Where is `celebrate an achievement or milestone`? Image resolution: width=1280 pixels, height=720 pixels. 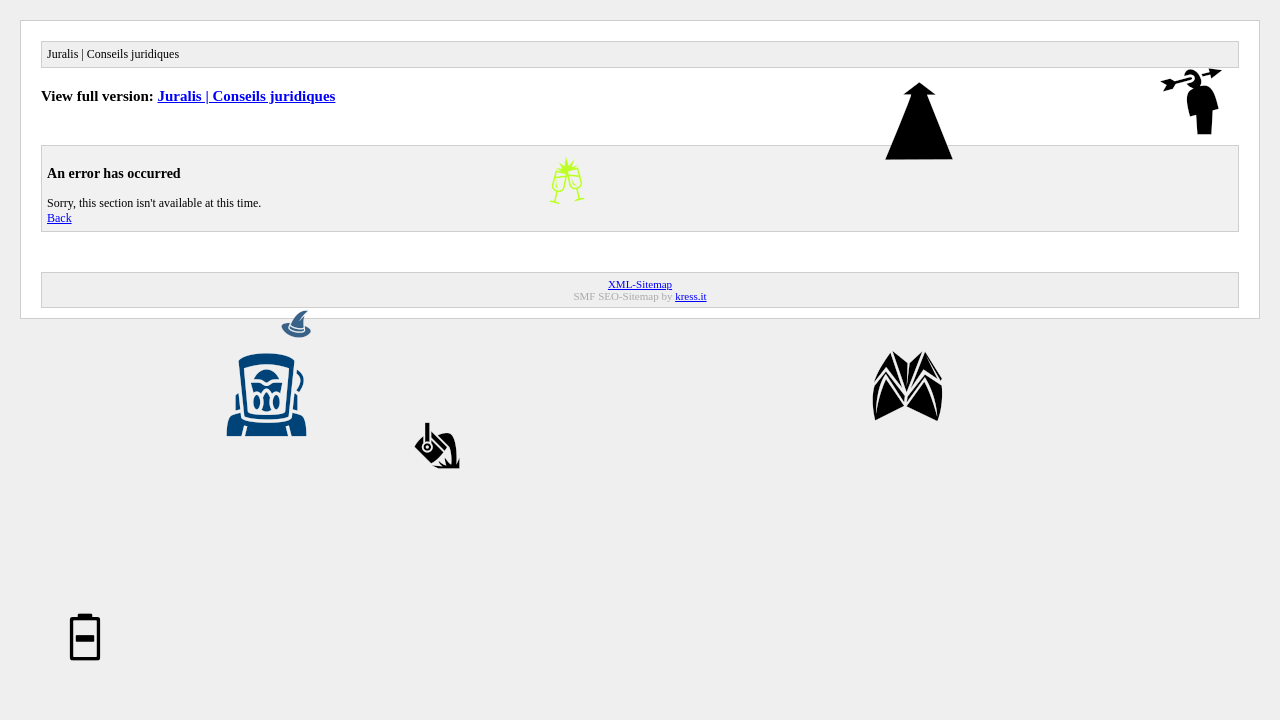 celebrate an achievement or milestone is located at coordinates (567, 180).